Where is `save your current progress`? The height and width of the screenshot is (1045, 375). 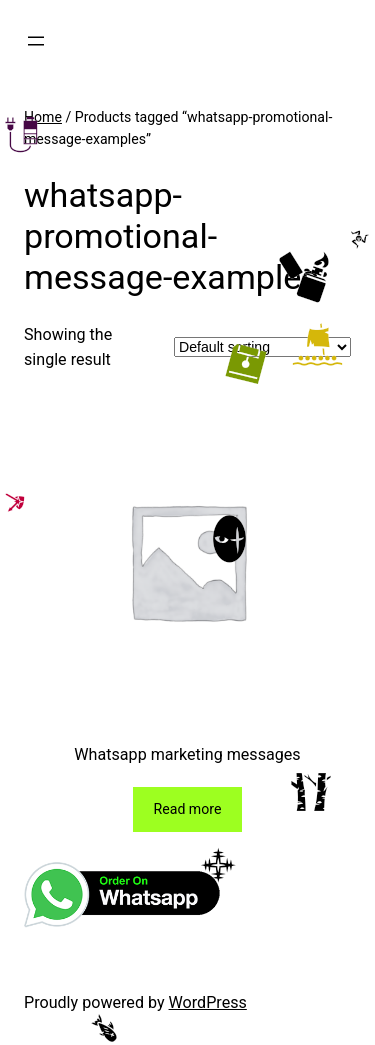
save your current progress is located at coordinates (246, 364).